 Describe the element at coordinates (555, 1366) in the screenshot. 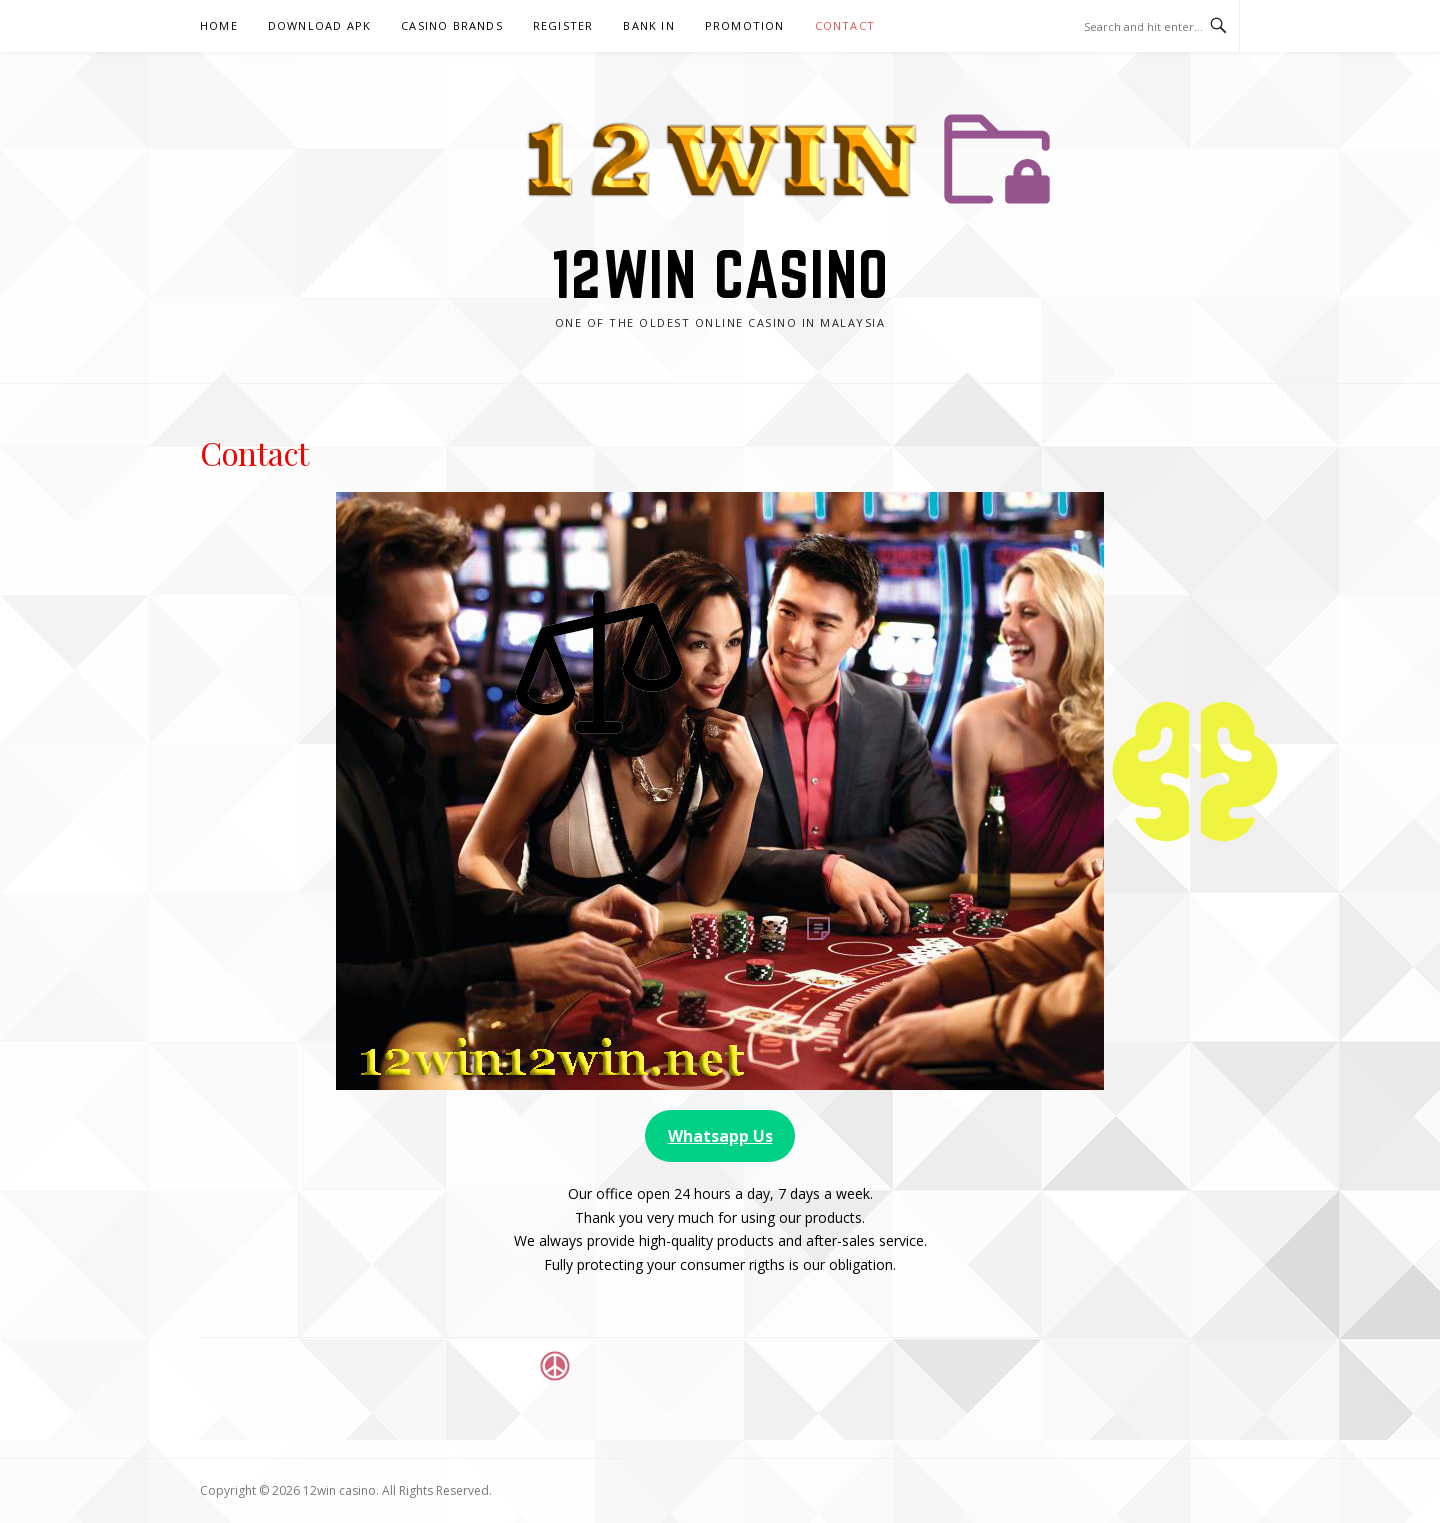

I see `indicates a peaceful or non-violent mode` at that location.